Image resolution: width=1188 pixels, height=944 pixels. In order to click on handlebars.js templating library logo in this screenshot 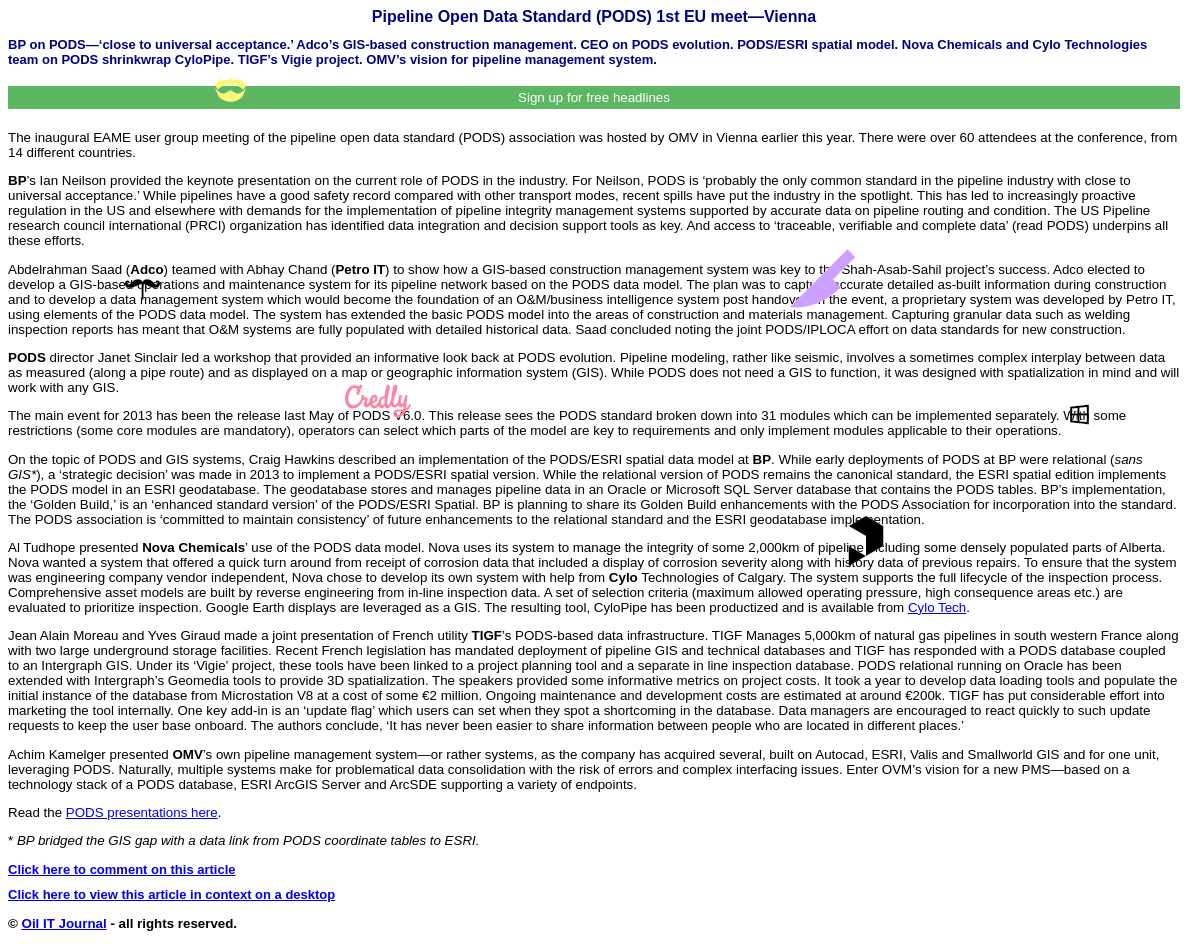, I will do `click(142, 289)`.